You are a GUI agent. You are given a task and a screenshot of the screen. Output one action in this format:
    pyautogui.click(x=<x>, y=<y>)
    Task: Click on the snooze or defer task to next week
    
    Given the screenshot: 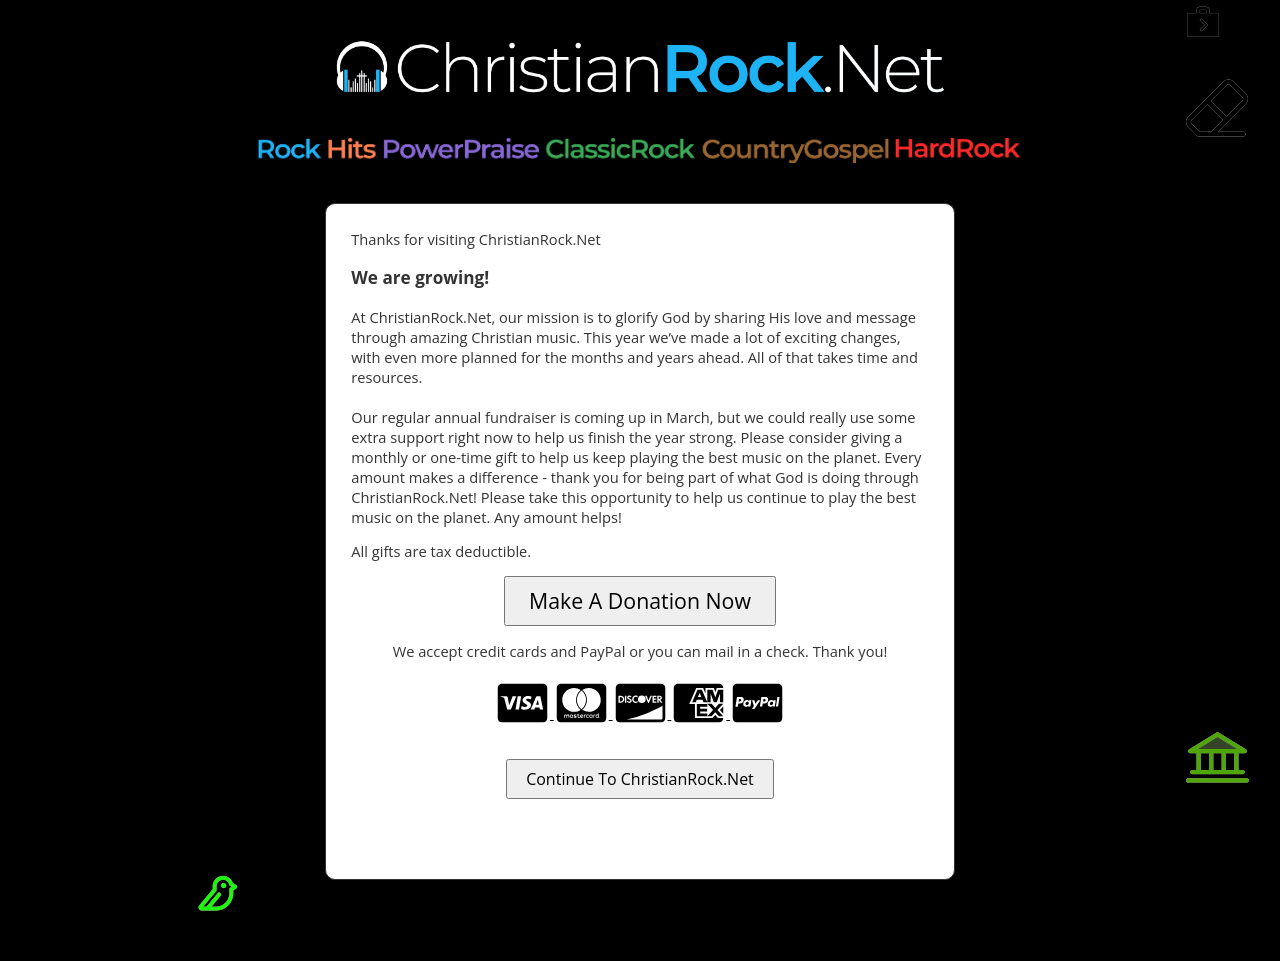 What is the action you would take?
    pyautogui.click(x=1203, y=21)
    